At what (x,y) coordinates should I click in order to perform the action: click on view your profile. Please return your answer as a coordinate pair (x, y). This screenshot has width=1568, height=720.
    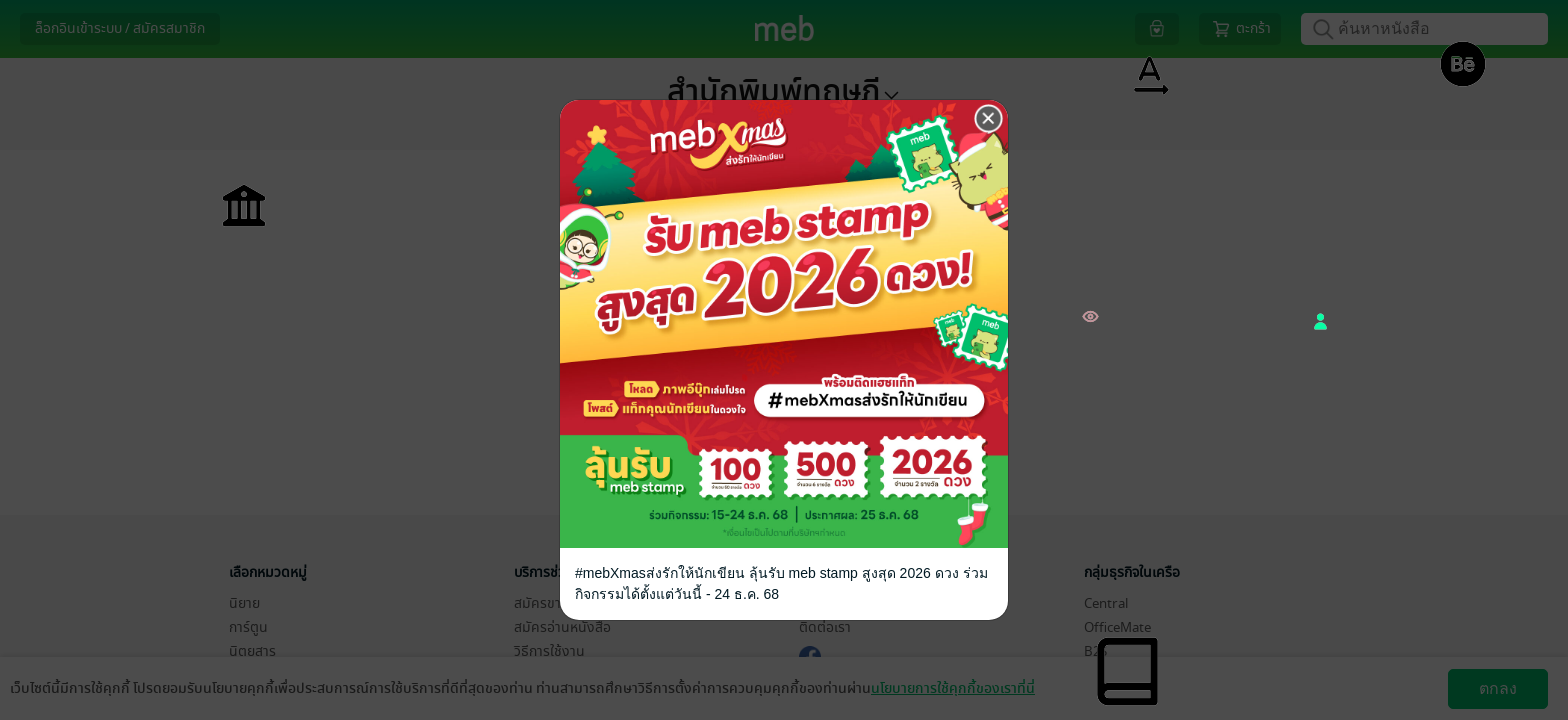
    Looking at the image, I should click on (1320, 321).